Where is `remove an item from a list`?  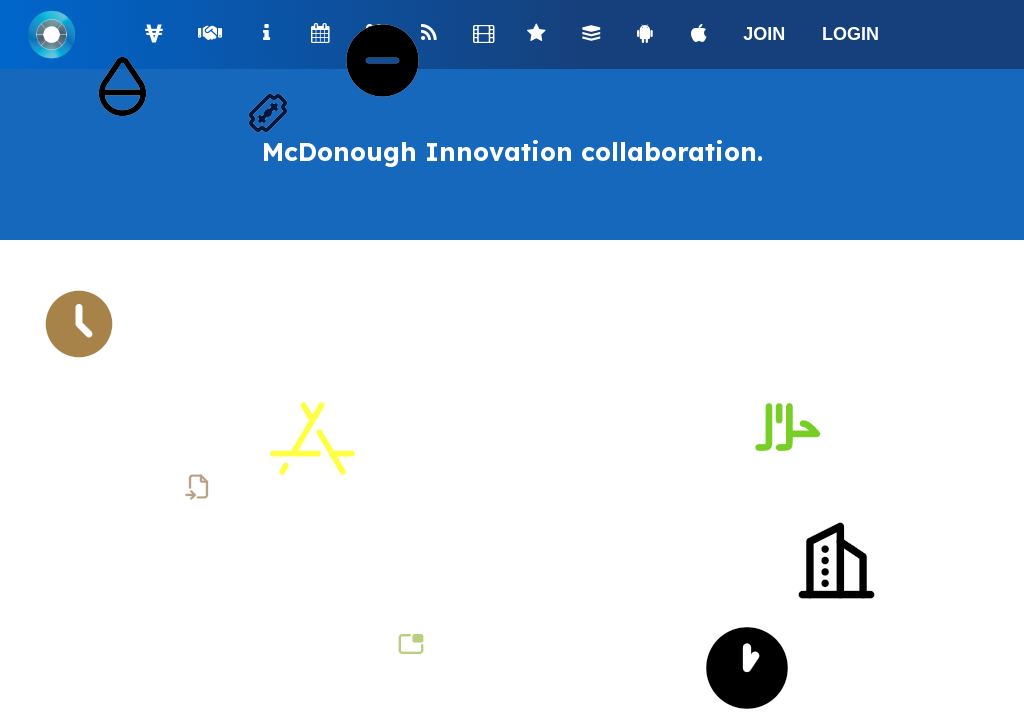
remove an item from a list is located at coordinates (382, 60).